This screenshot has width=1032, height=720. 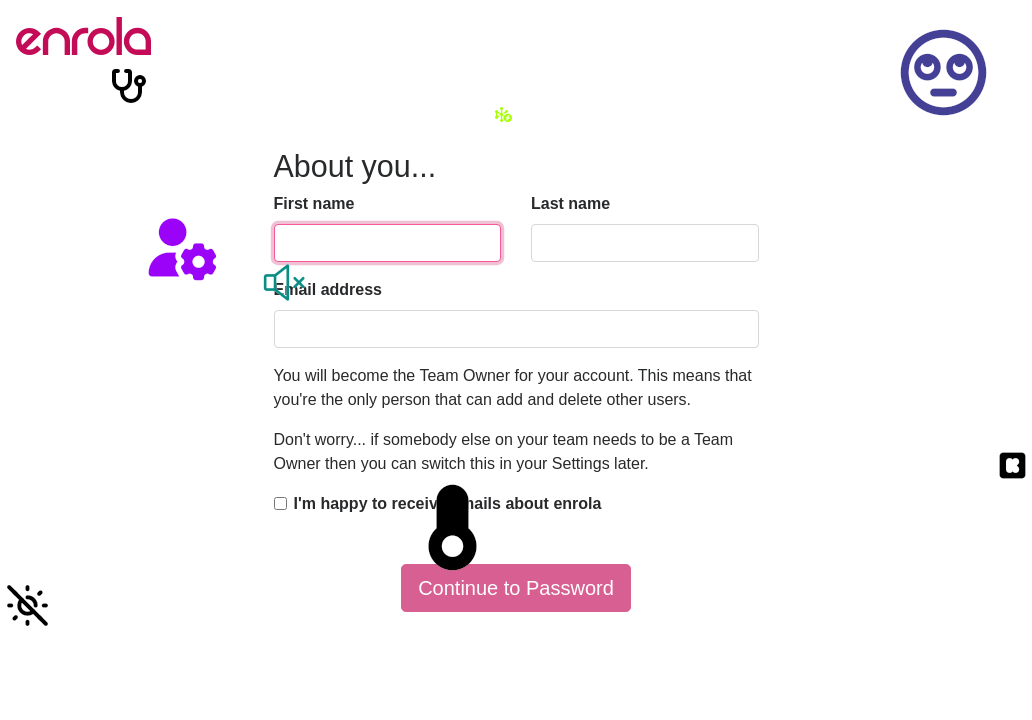 I want to click on access AI-powered network automation, so click(x=503, y=114).